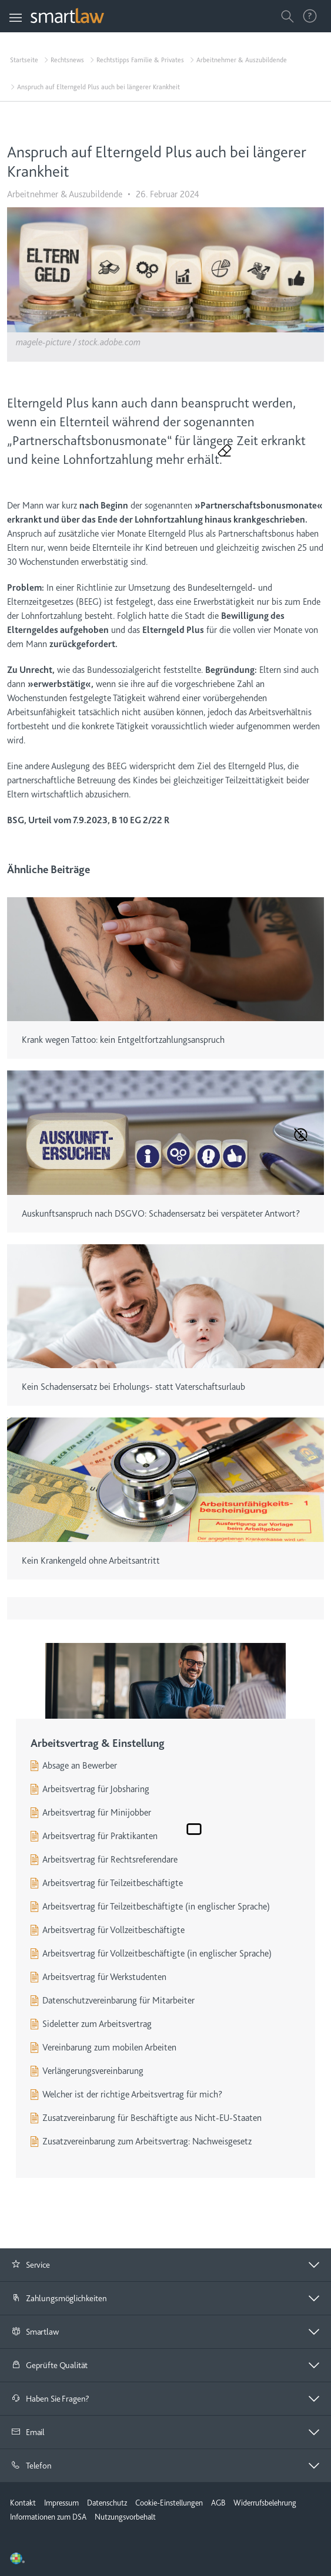  I want to click on accessibility features disabled, so click(300, 1134).